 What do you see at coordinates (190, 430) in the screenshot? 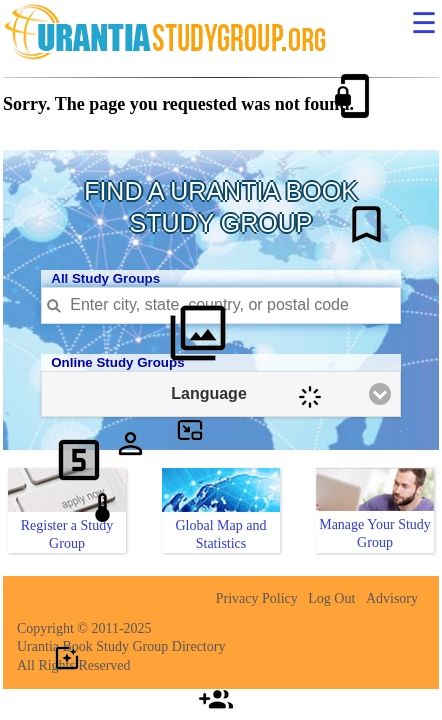
I see `enable picture-in-picture mode` at bounding box center [190, 430].